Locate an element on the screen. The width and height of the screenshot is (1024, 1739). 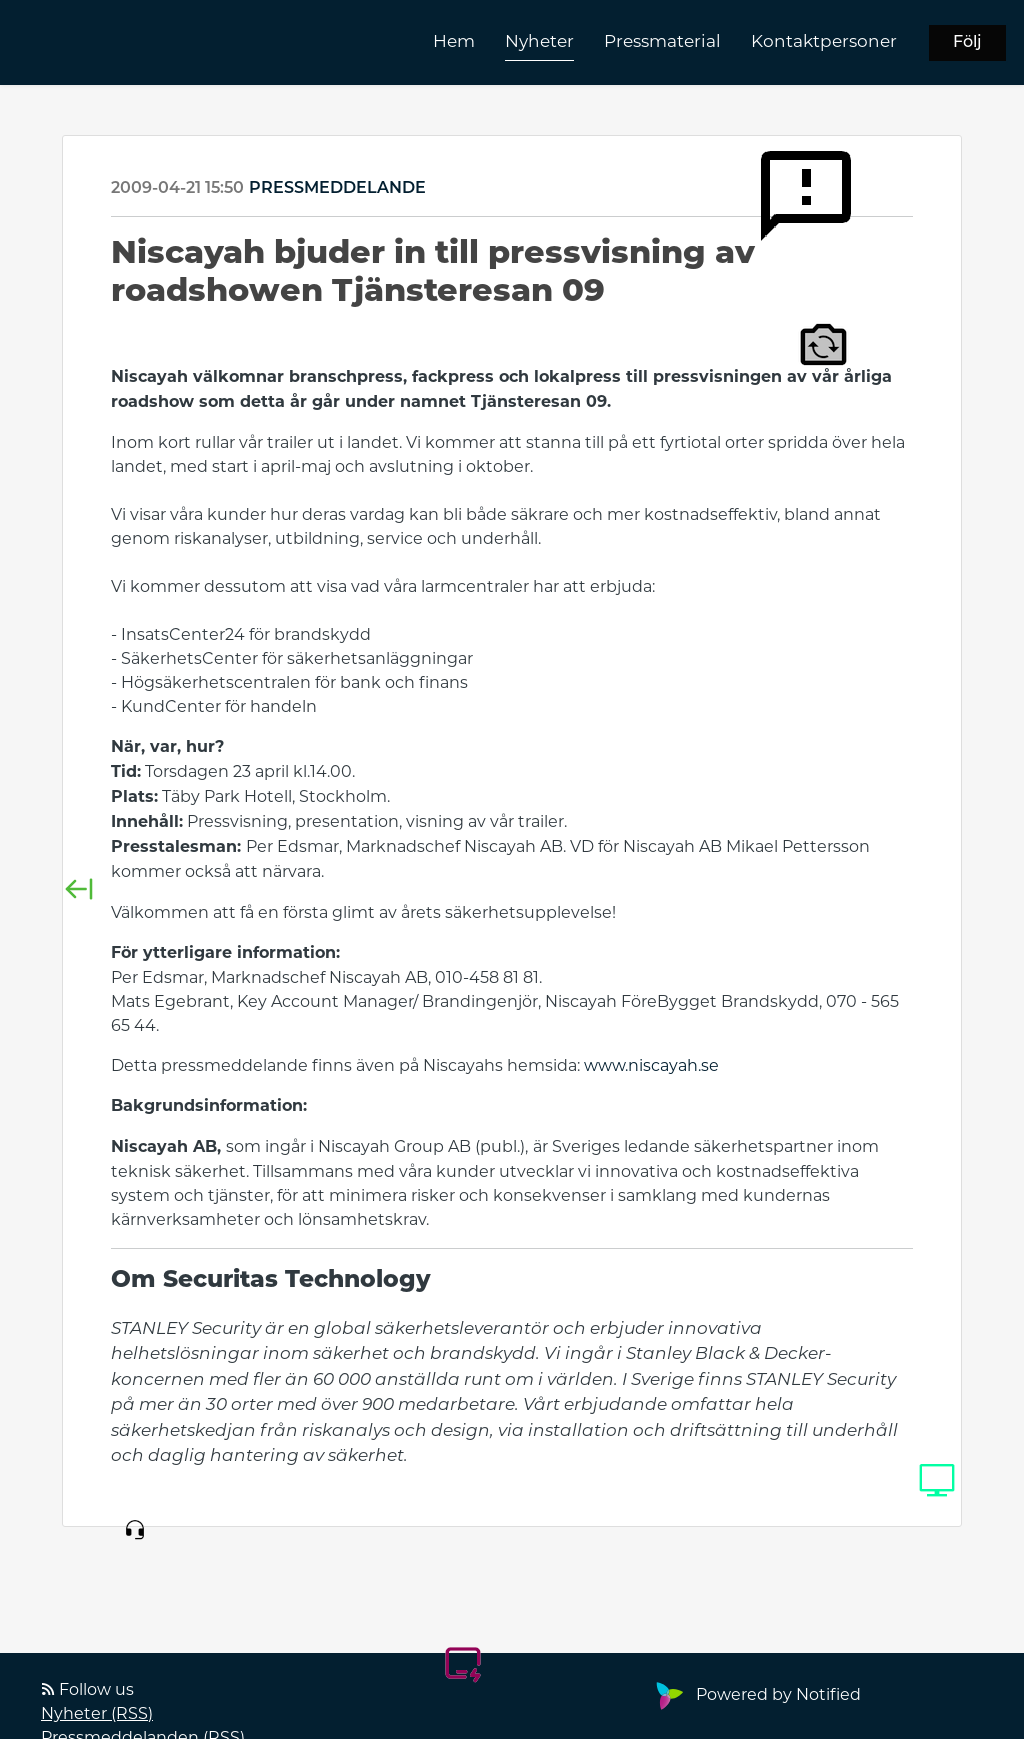
navigate back to previous screen is located at coordinates (79, 889).